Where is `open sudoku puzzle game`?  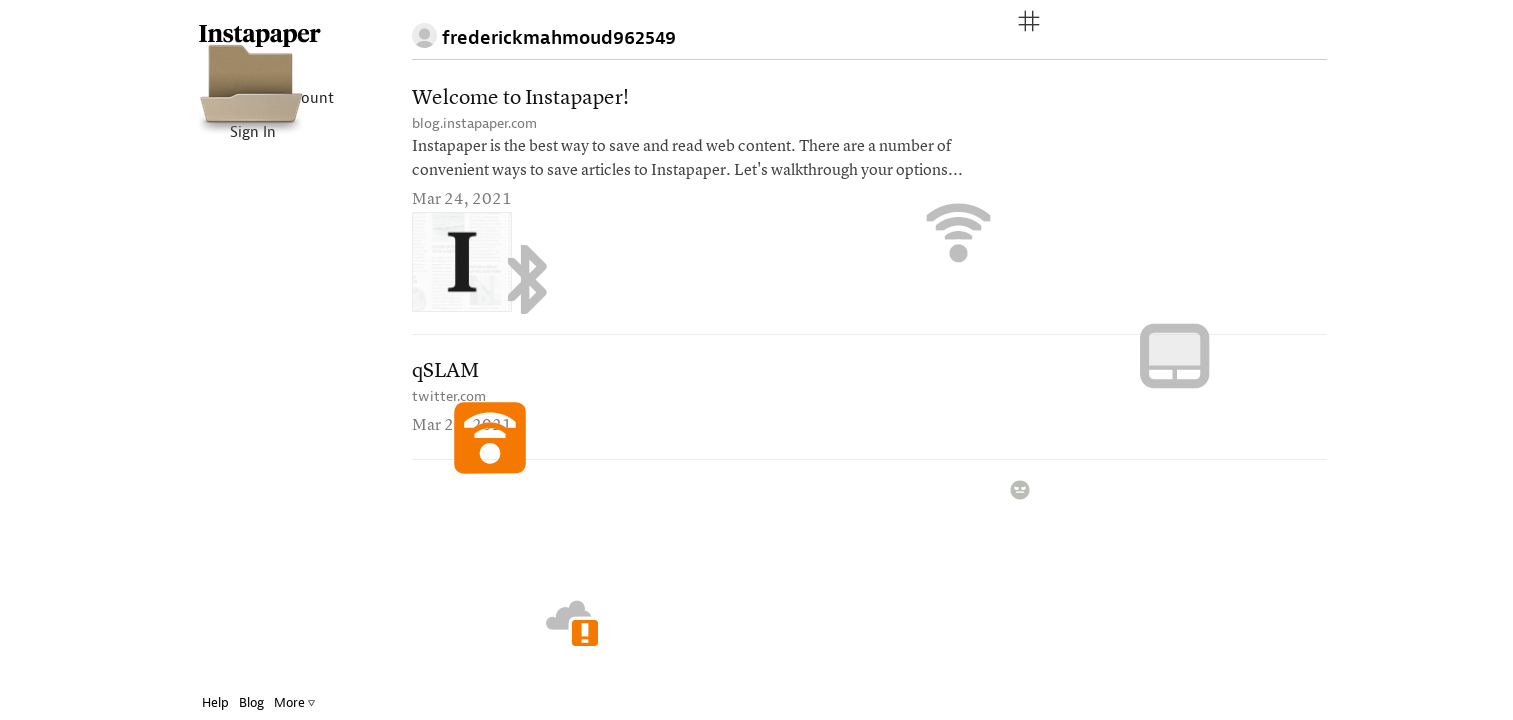
open sudoku puzzle game is located at coordinates (1029, 21).